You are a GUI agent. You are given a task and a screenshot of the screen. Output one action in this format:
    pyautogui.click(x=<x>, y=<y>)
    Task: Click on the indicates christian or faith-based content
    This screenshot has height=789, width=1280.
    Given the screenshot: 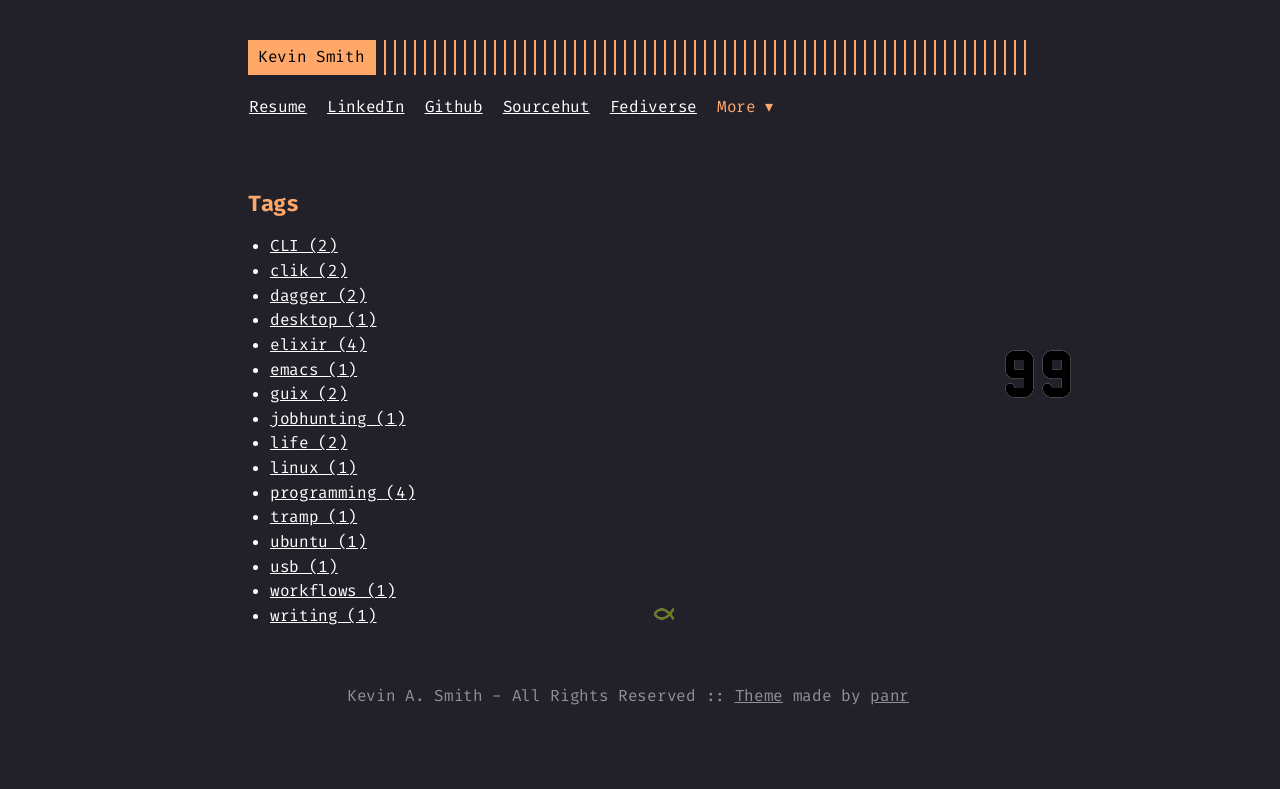 What is the action you would take?
    pyautogui.click(x=664, y=614)
    